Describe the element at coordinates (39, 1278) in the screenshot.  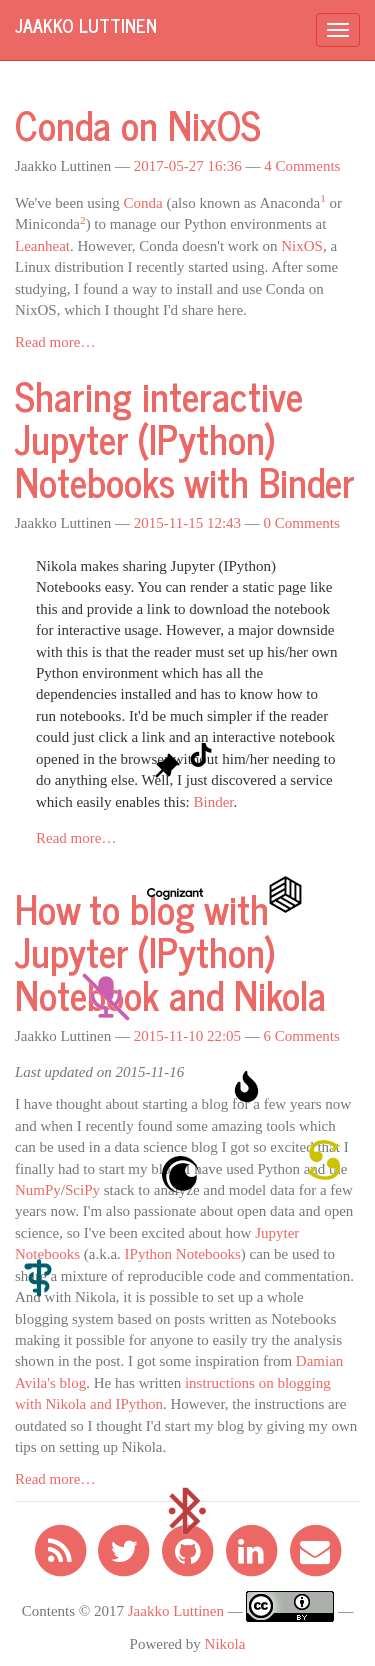
I see `access medical or healthcare services` at that location.